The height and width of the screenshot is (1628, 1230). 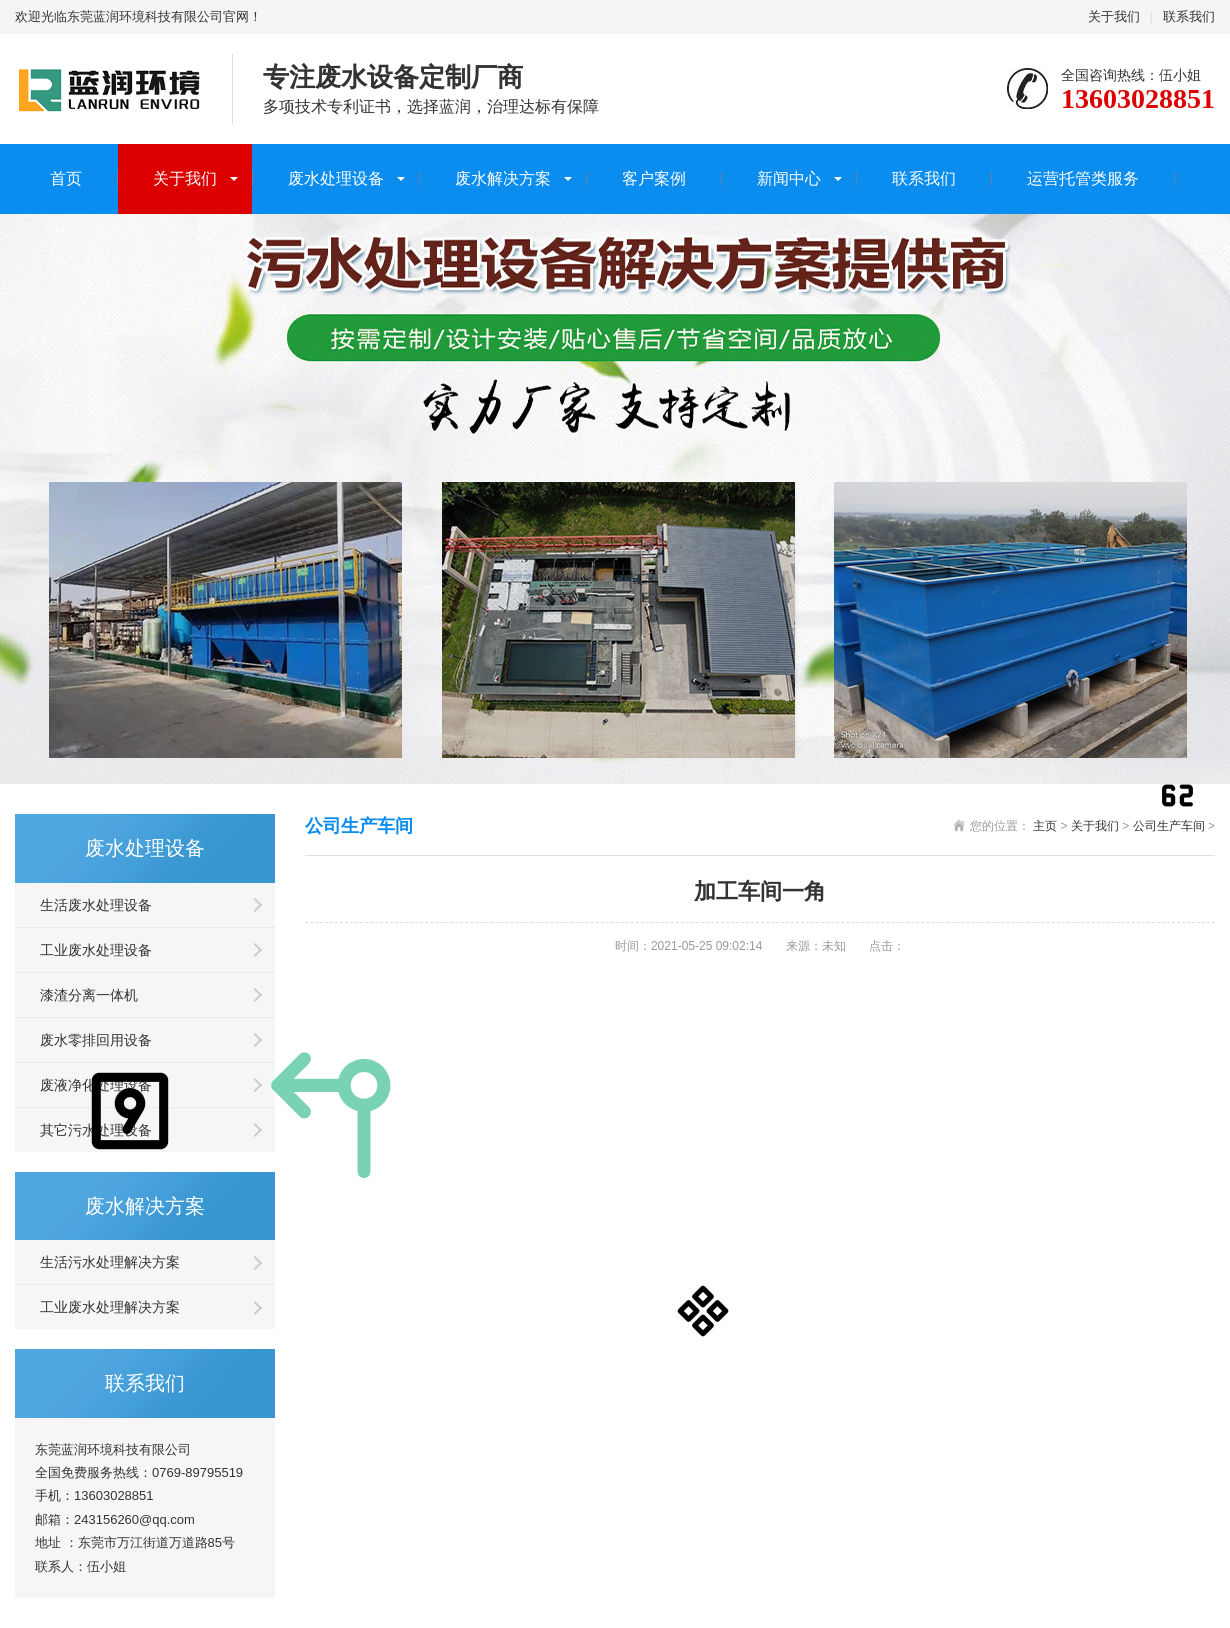 I want to click on take the left exit at the roundabout, so click(x=337, y=1118).